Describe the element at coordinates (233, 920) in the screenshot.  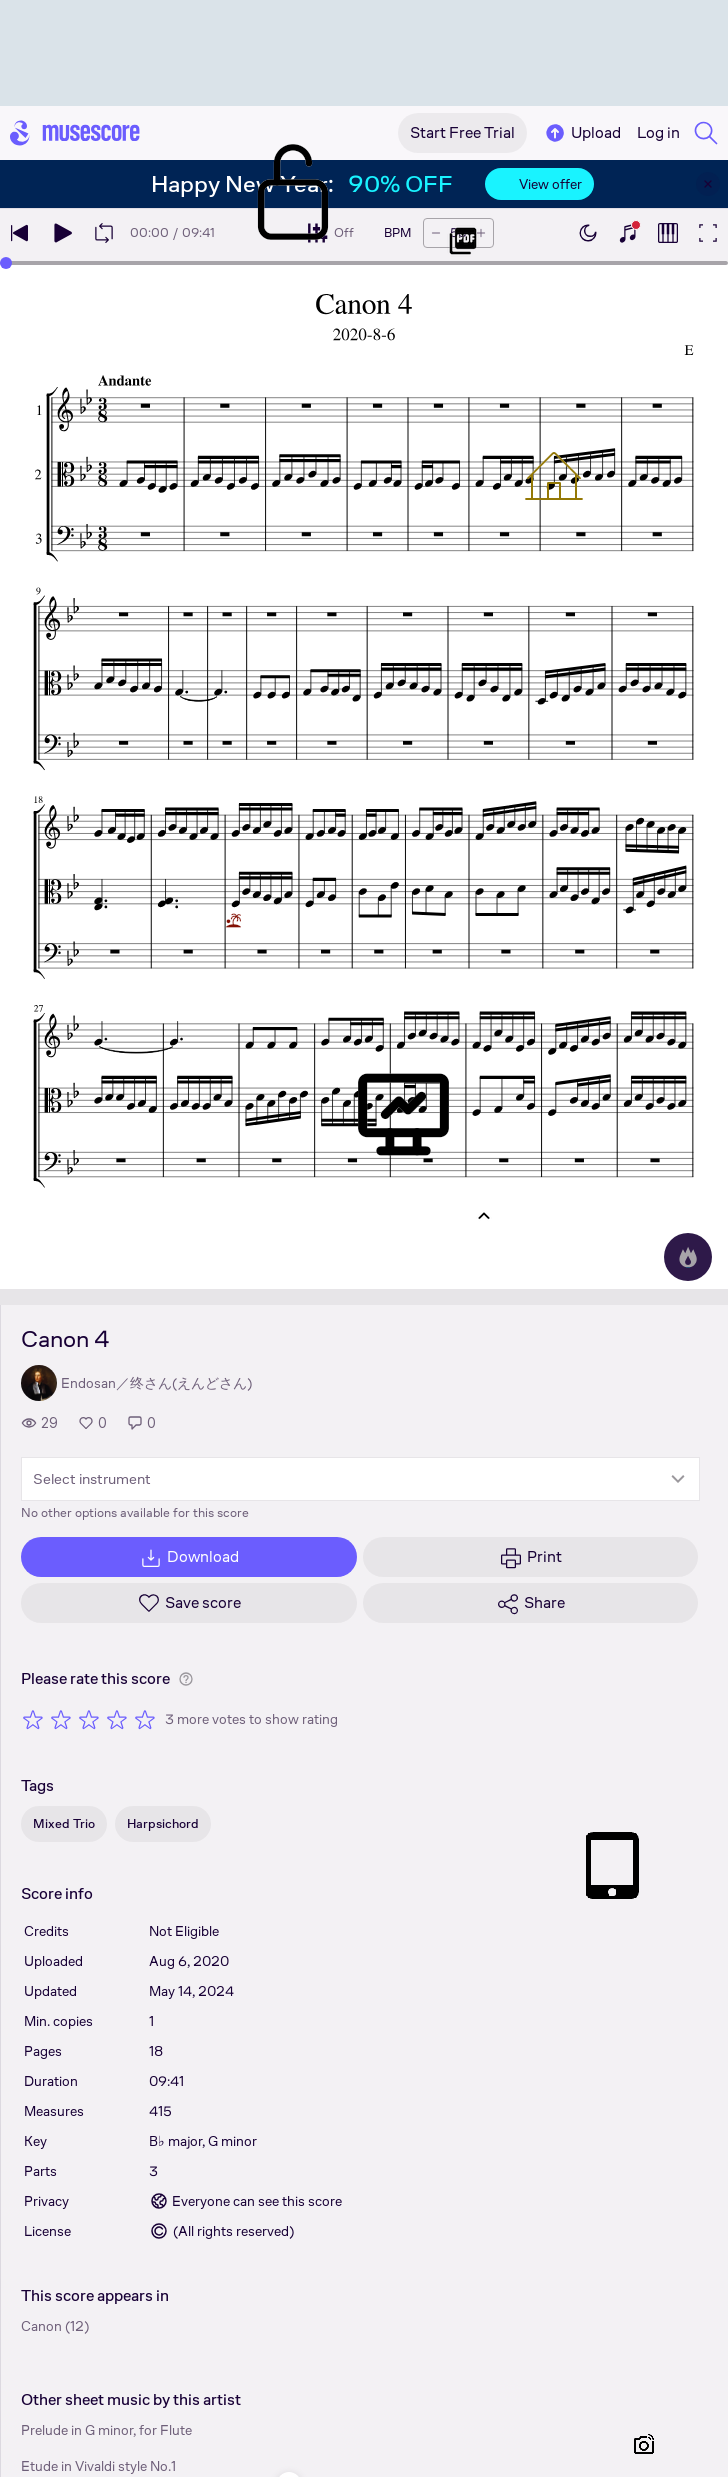
I see `view tropical or vacation-related content` at that location.